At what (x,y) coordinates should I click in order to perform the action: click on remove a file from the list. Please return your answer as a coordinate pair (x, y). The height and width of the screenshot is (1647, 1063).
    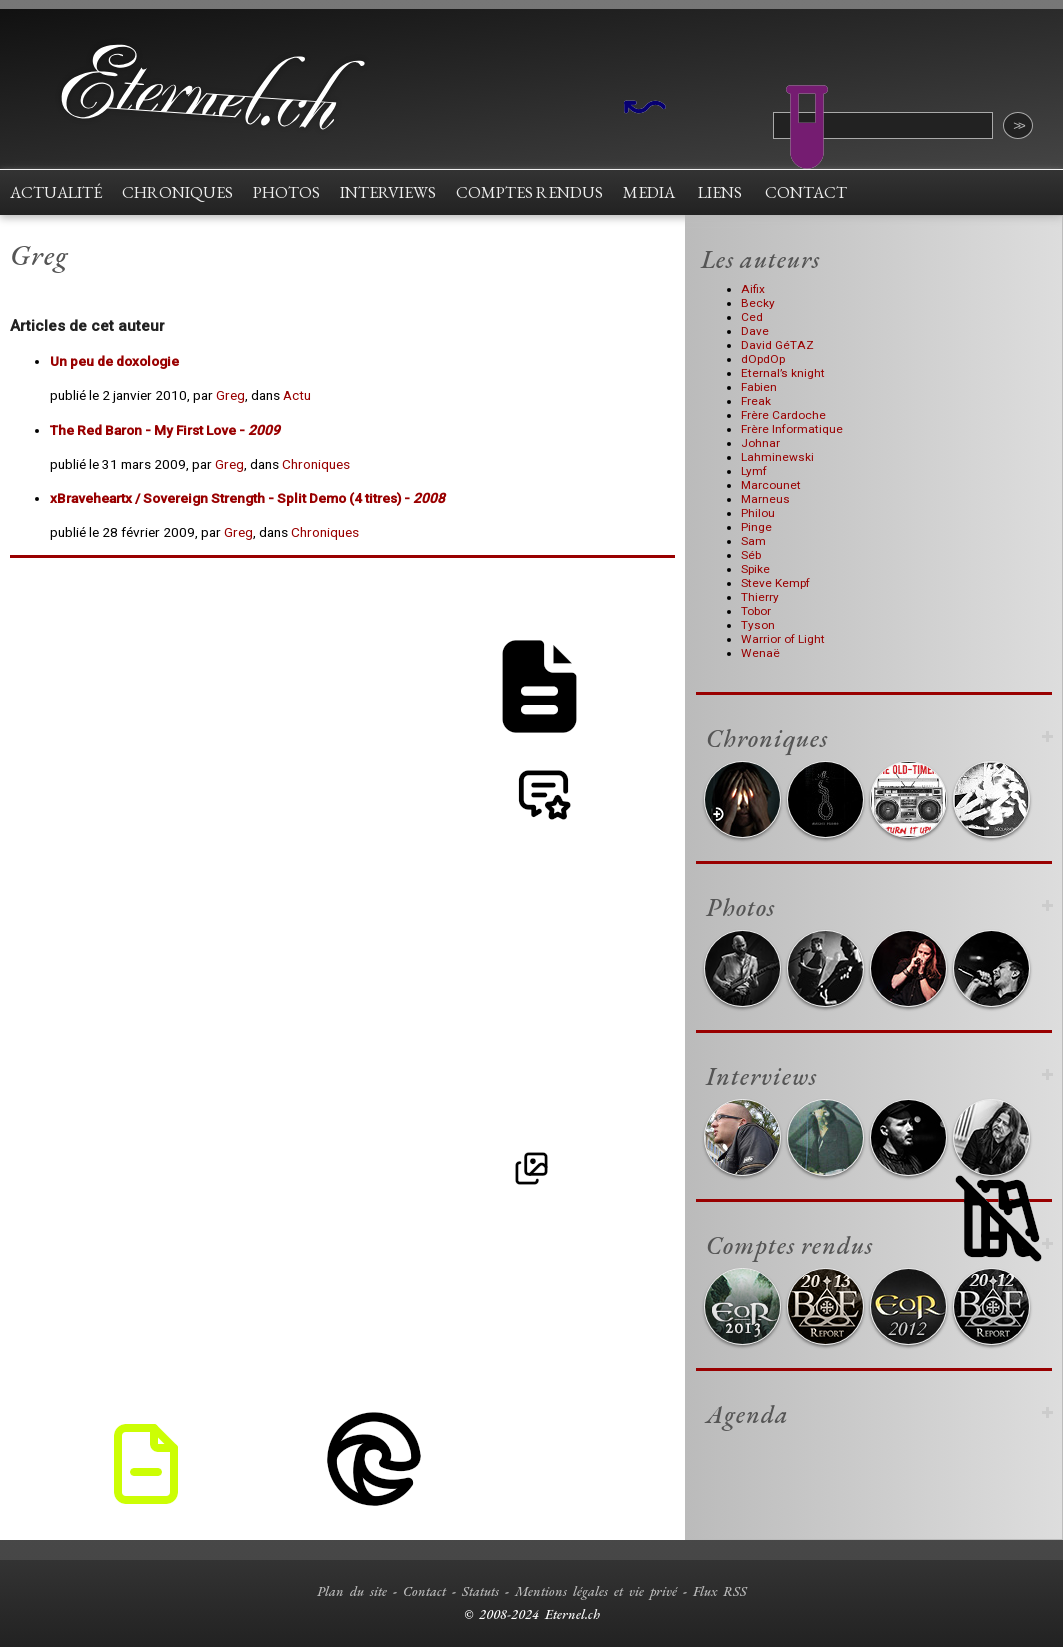
    Looking at the image, I should click on (146, 1464).